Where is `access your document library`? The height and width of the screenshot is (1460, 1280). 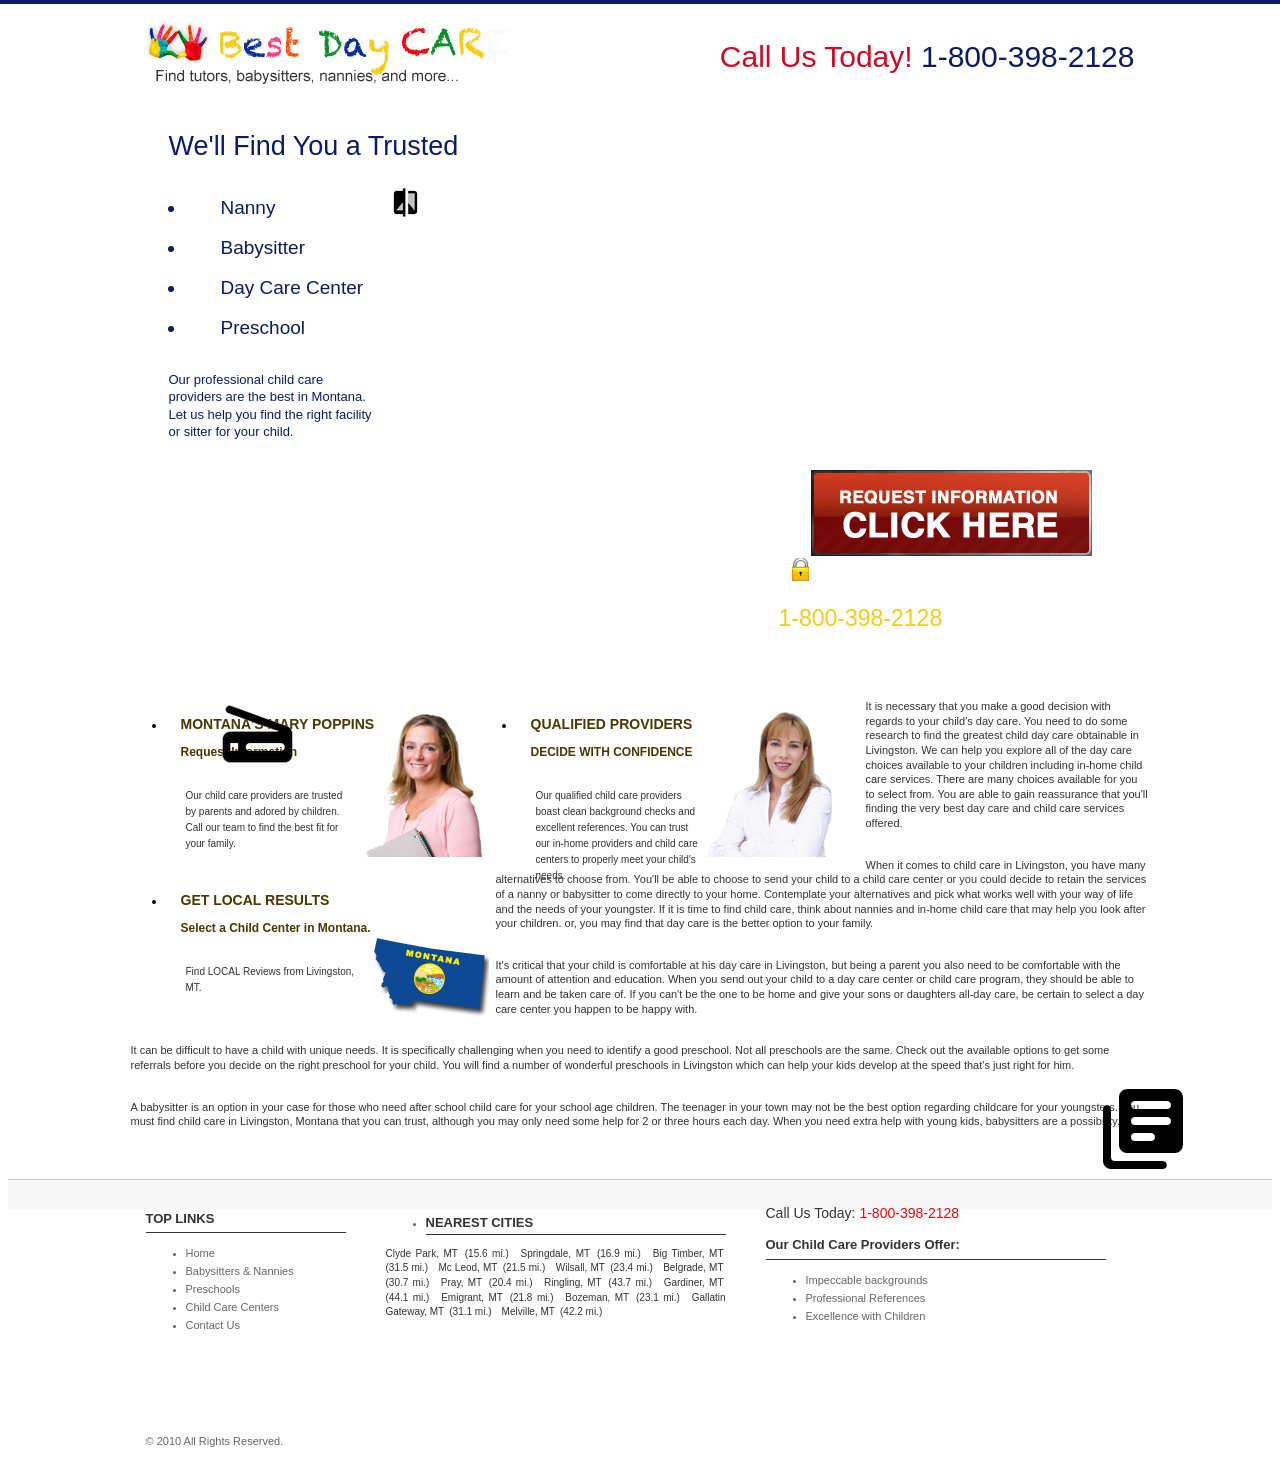 access your document library is located at coordinates (1143, 1129).